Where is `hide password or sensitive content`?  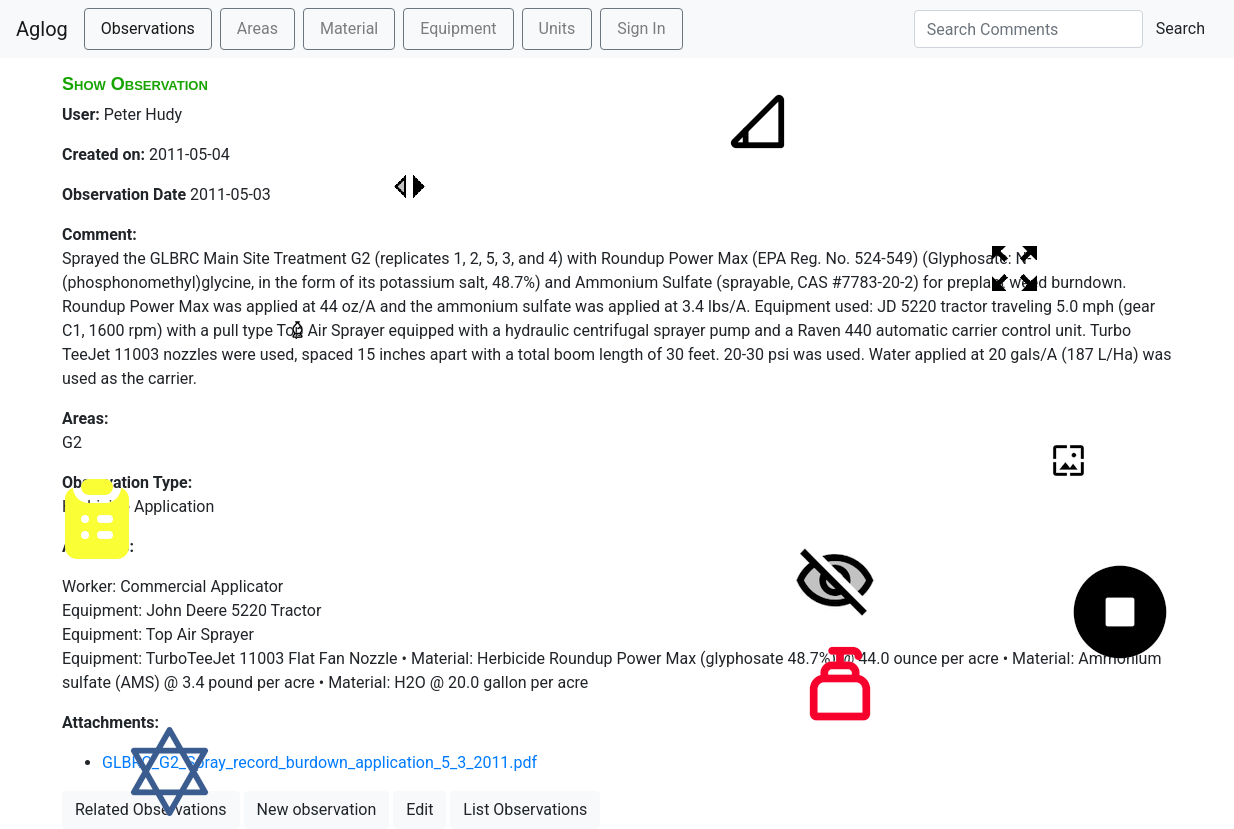 hide password or sensitive content is located at coordinates (835, 582).